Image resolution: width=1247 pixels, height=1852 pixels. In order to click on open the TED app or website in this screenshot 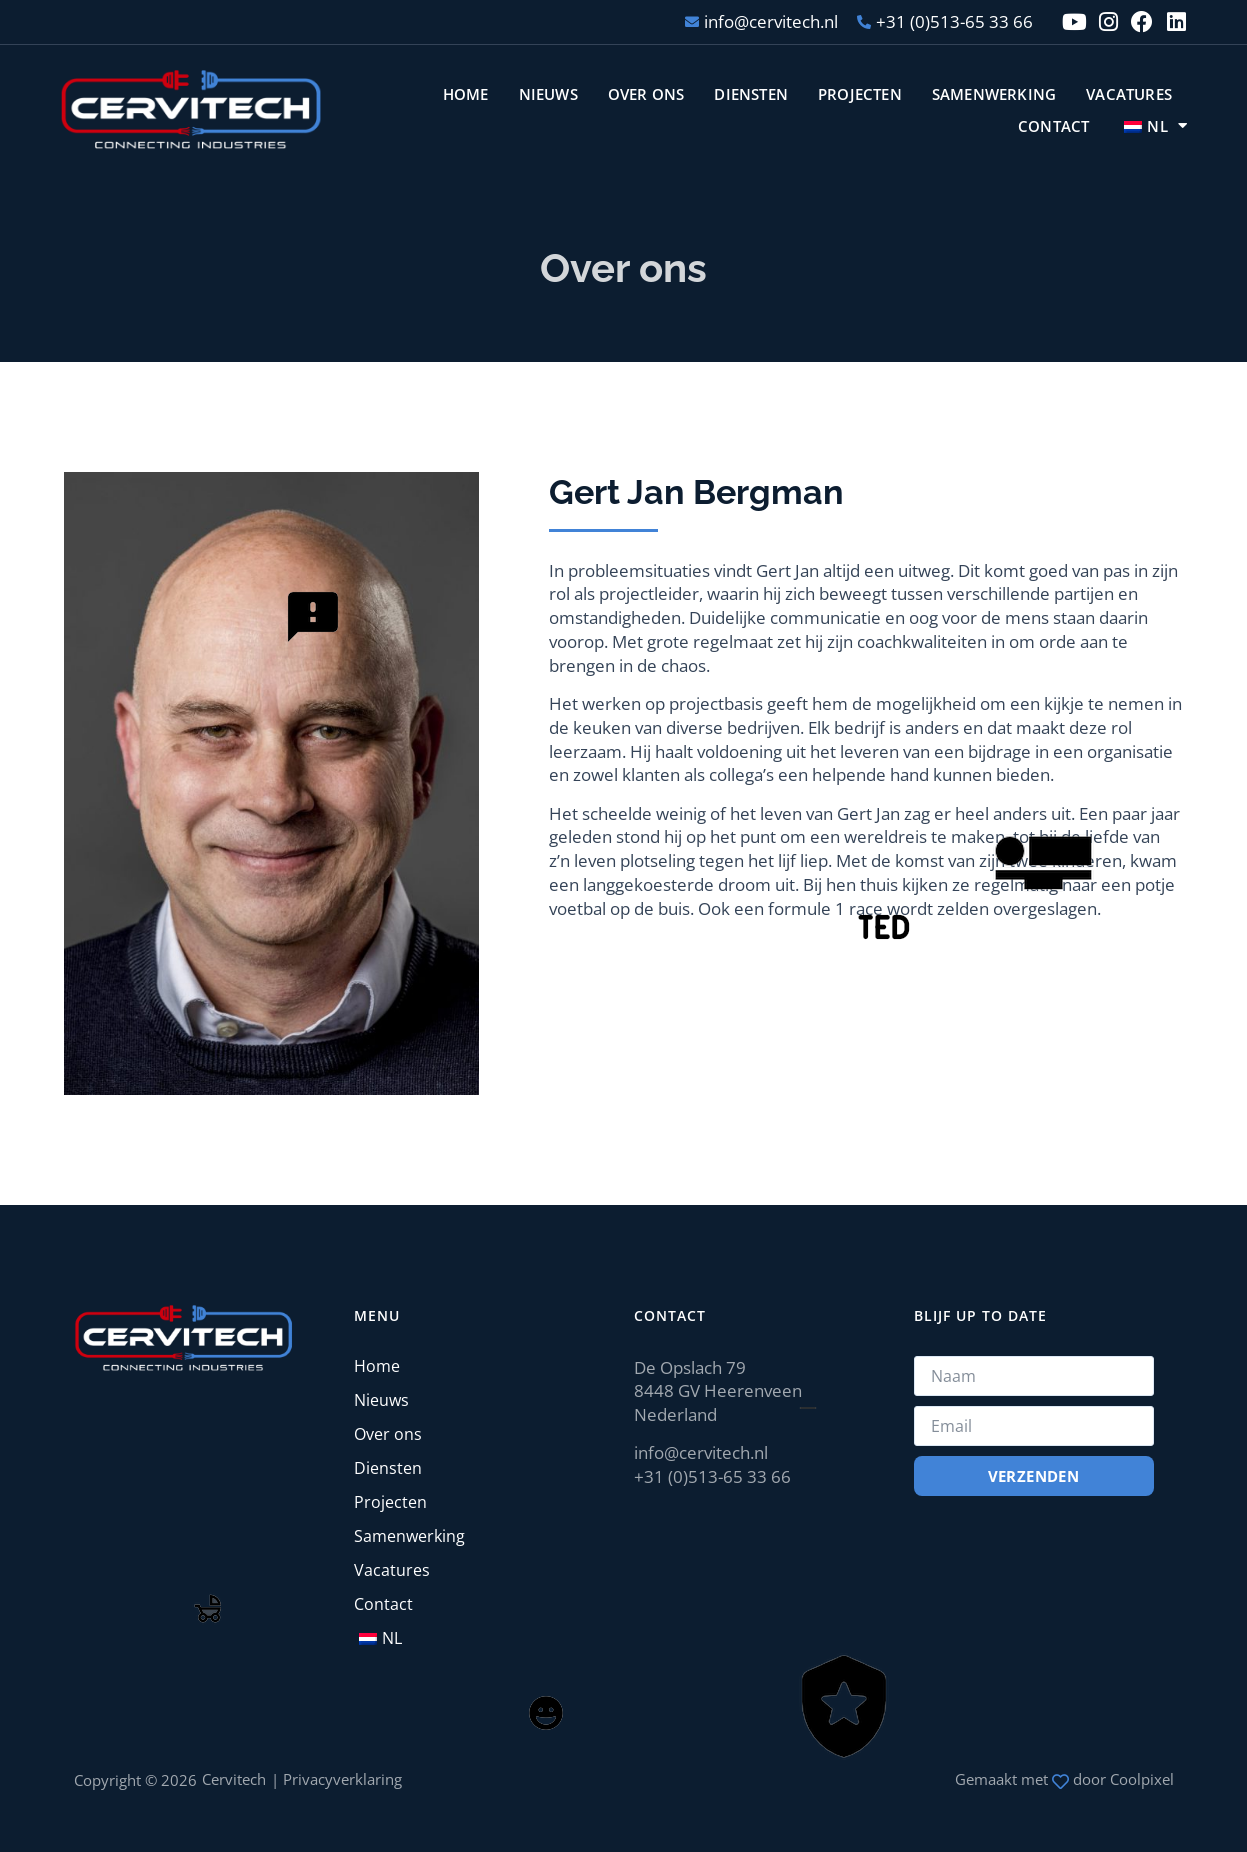, I will do `click(885, 927)`.